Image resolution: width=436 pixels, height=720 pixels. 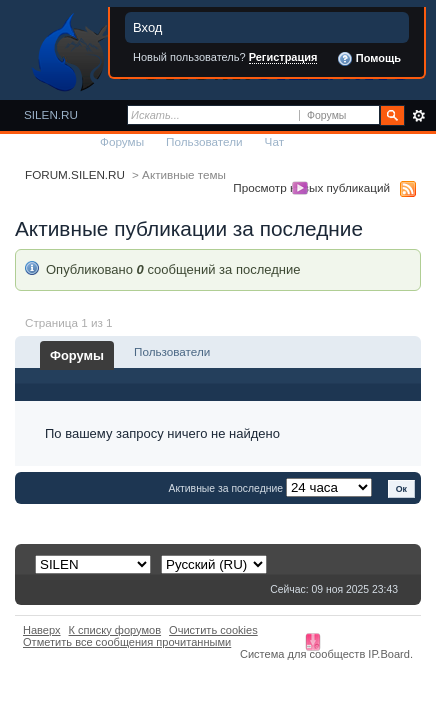 What do you see at coordinates (313, 642) in the screenshot?
I see `open synaptic package manager` at bounding box center [313, 642].